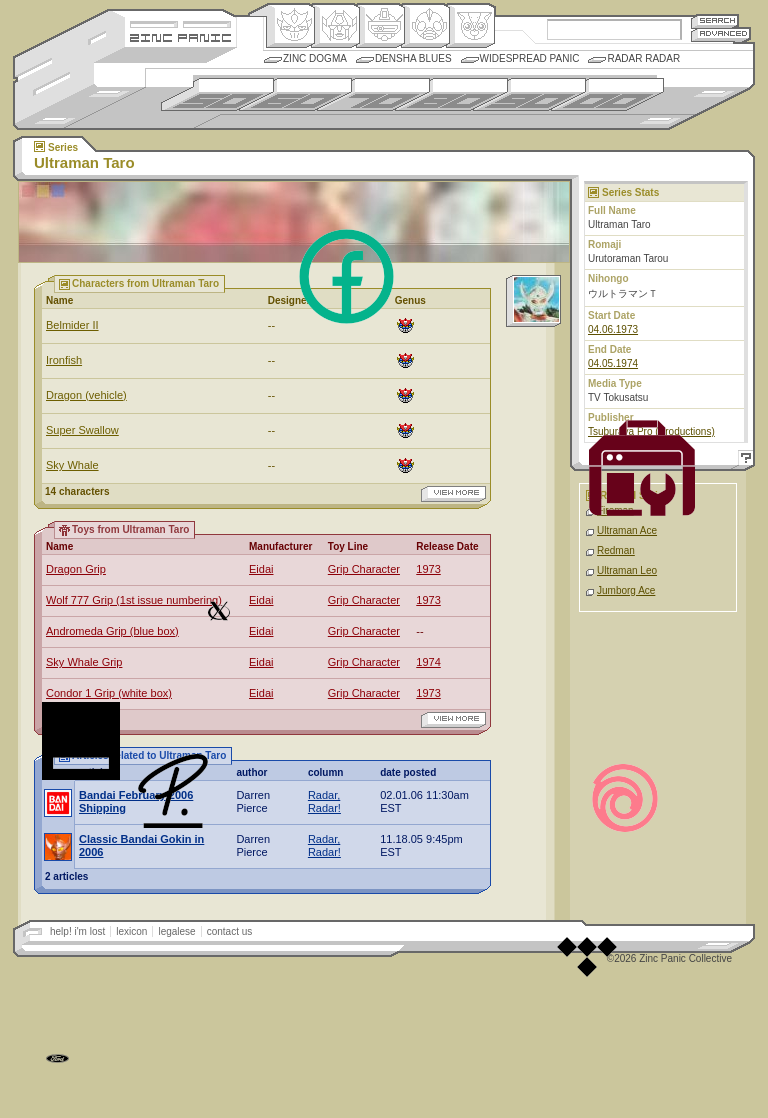 This screenshot has height=1118, width=768. Describe the element at coordinates (587, 957) in the screenshot. I see `open tidal music streaming app` at that location.